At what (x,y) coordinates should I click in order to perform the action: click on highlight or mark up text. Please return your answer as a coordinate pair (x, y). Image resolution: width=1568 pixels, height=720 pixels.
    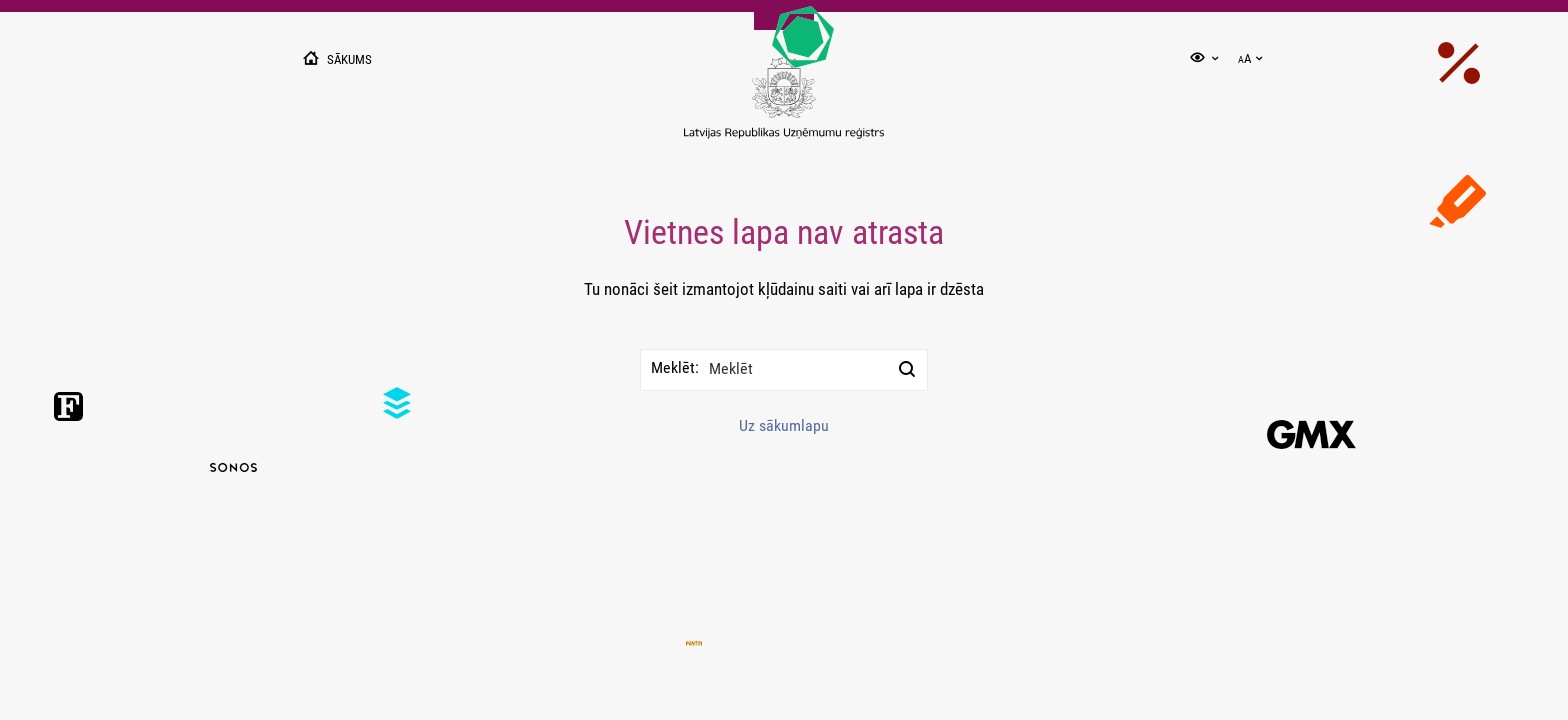
    Looking at the image, I should click on (1458, 202).